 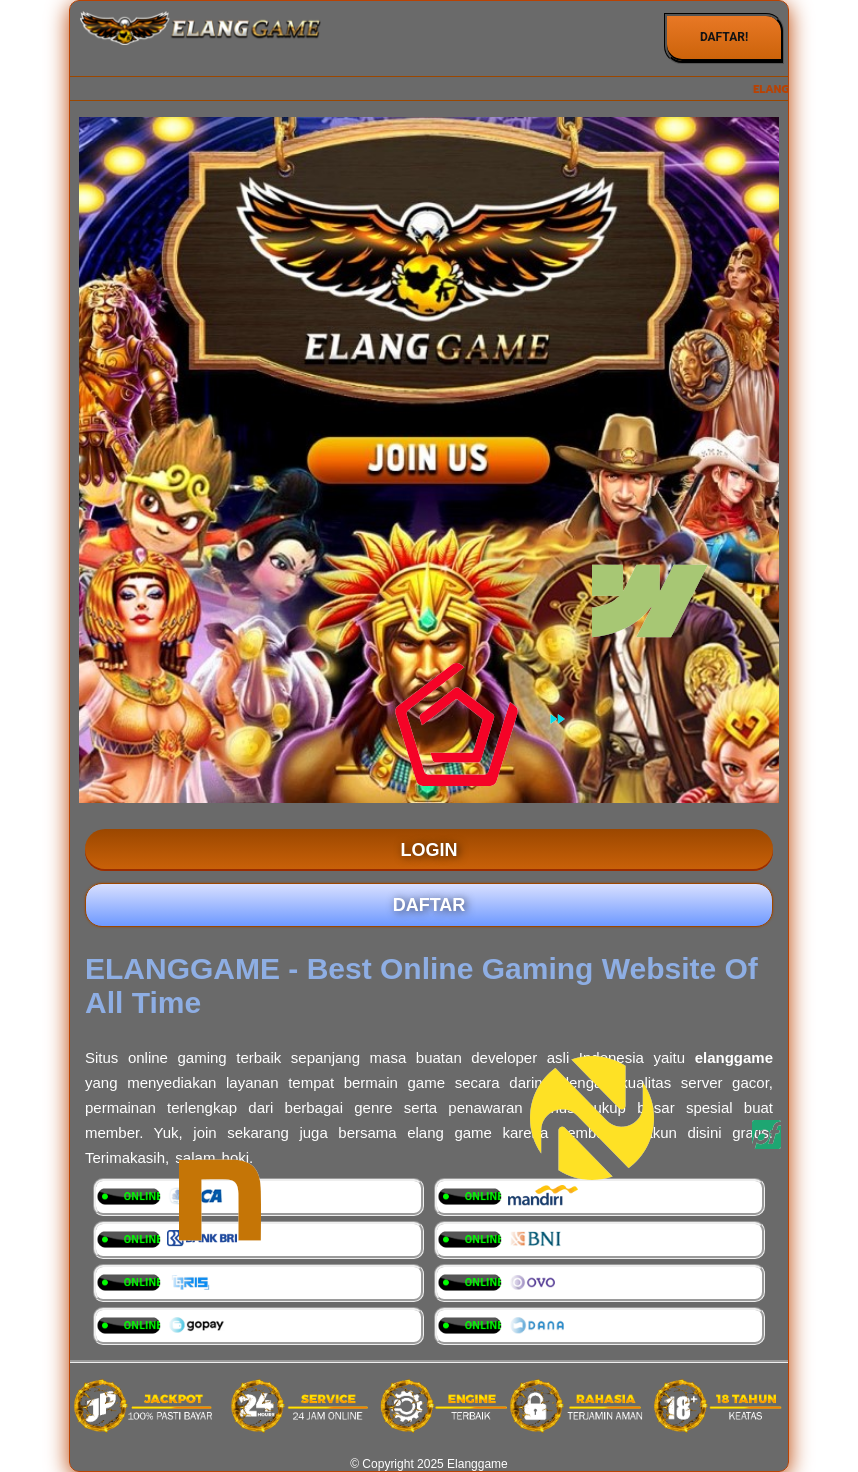 What do you see at coordinates (557, 719) in the screenshot?
I see `fast forward media playback` at bounding box center [557, 719].